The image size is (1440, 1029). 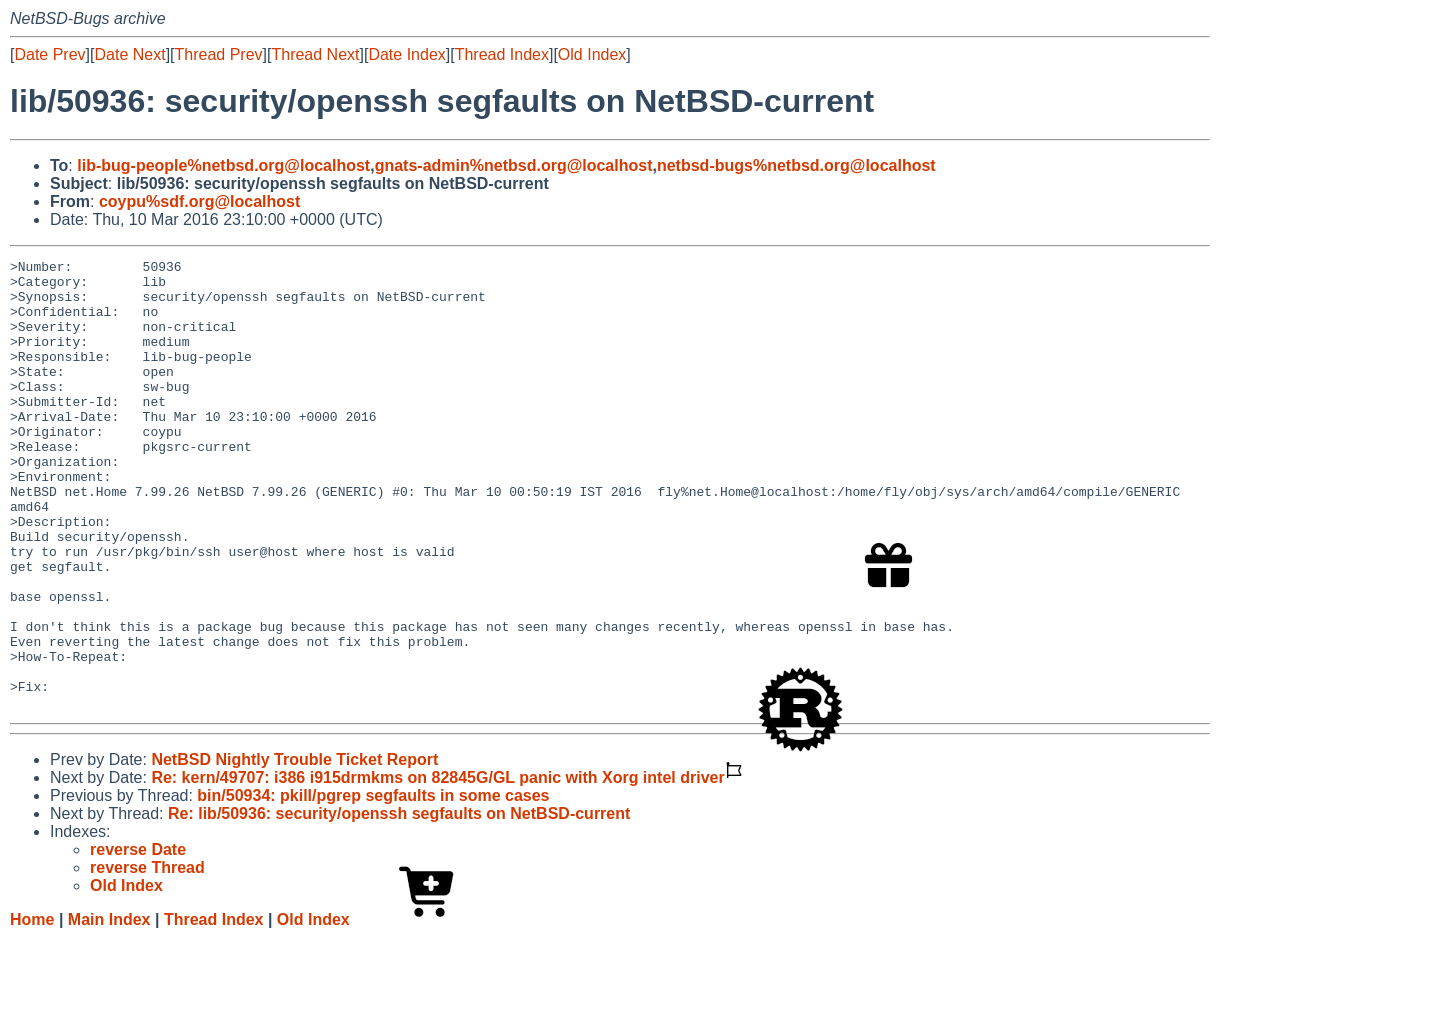 What do you see at coordinates (800, 709) in the screenshot?
I see `rust programming language logo` at bounding box center [800, 709].